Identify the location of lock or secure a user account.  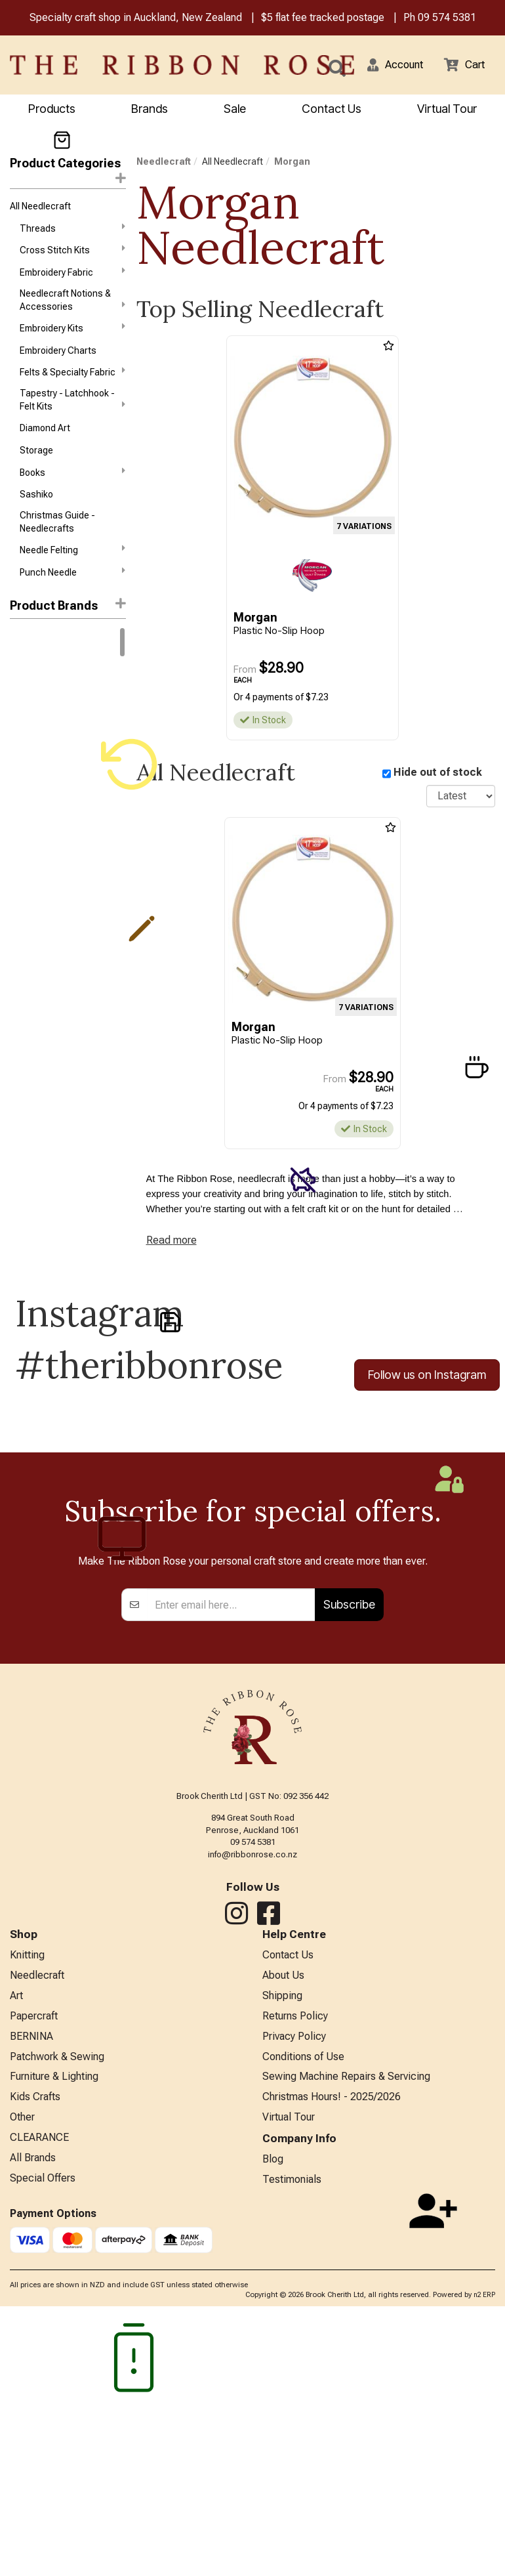
(449, 1478).